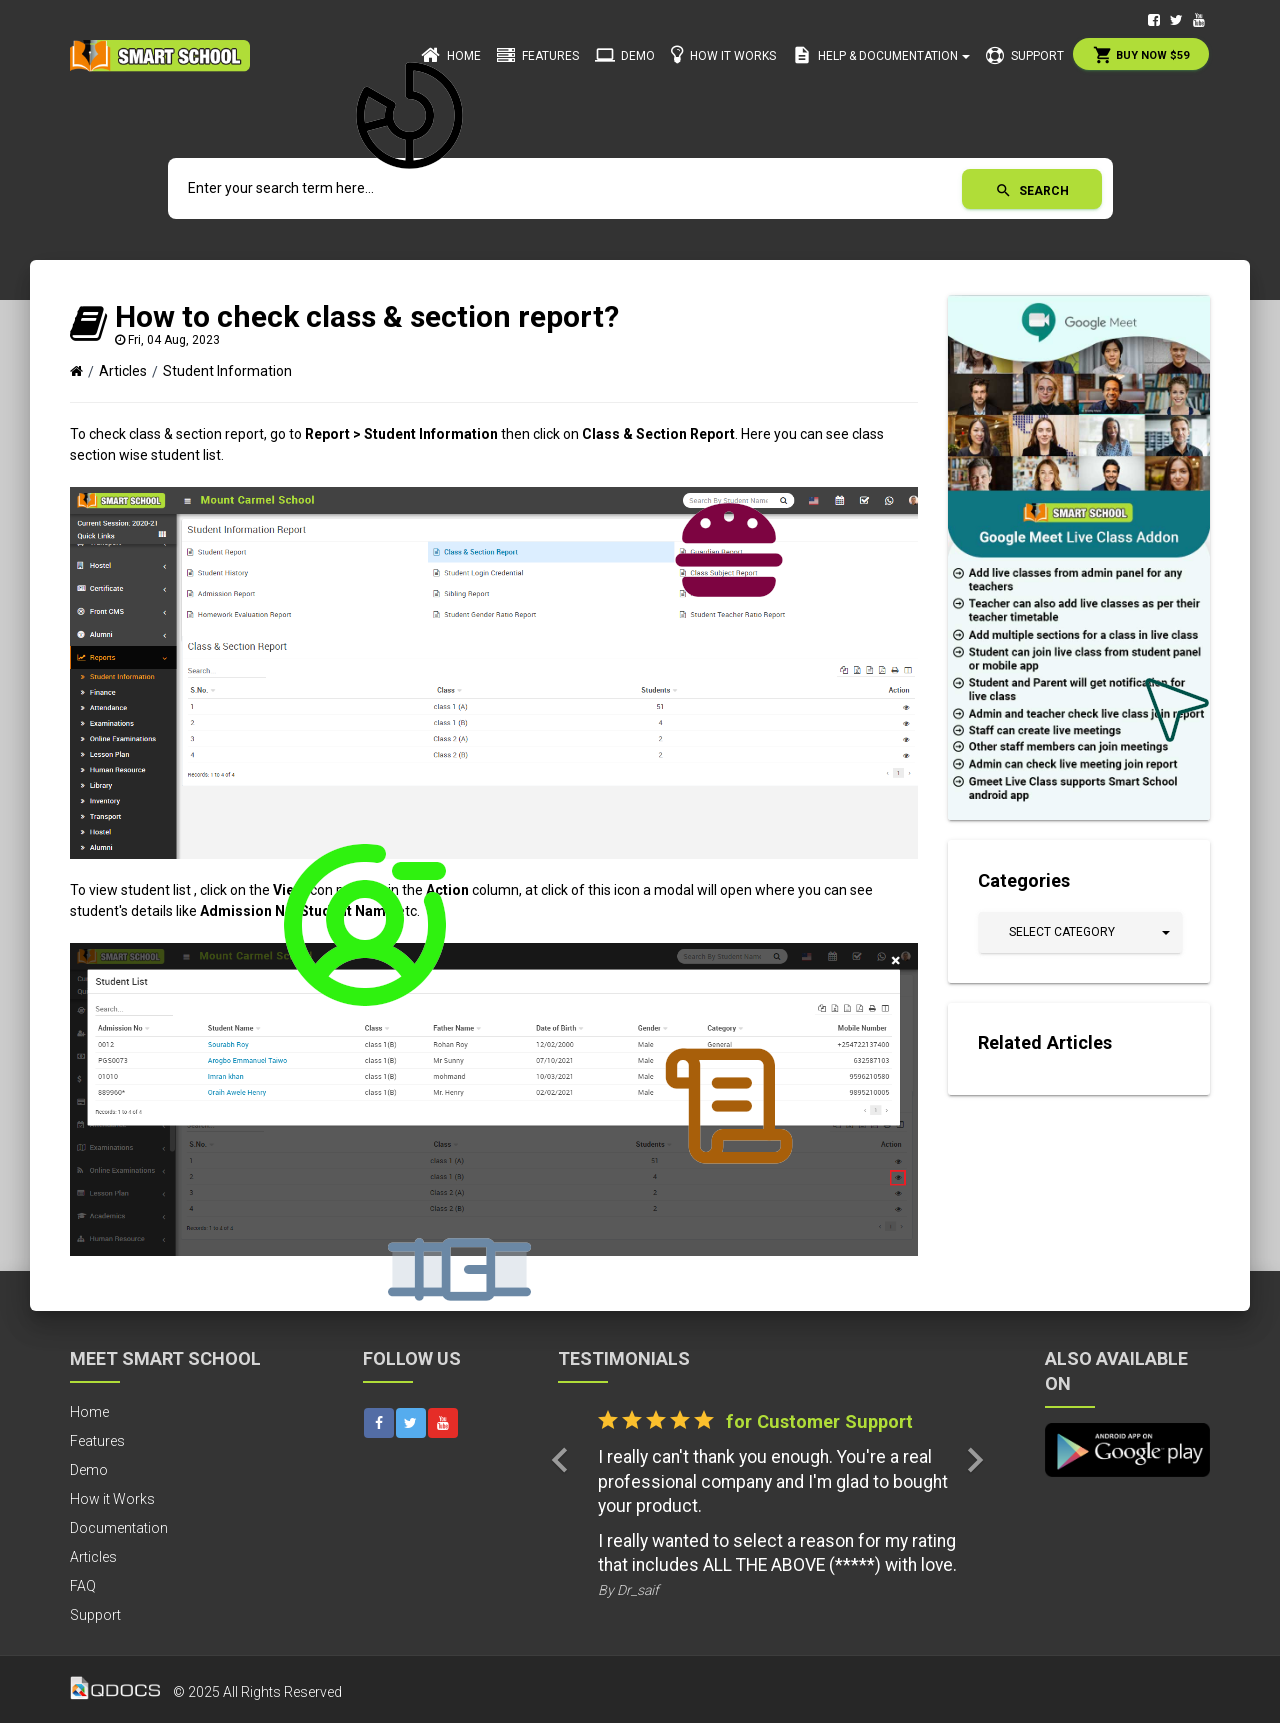  Describe the element at coordinates (729, 1106) in the screenshot. I see `view document or manuscript` at that location.